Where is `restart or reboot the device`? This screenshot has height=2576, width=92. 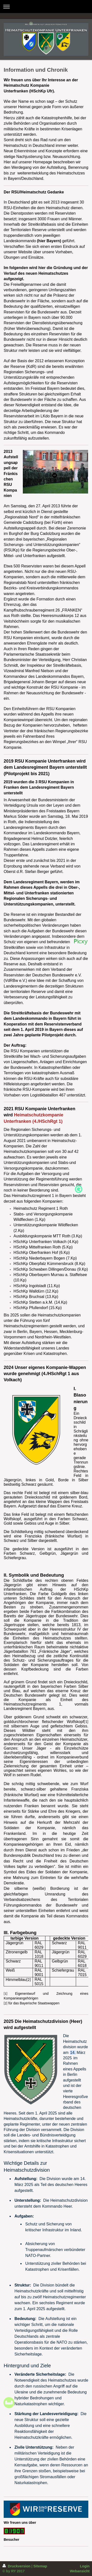
restart or reboot the device is located at coordinates (79, 1189).